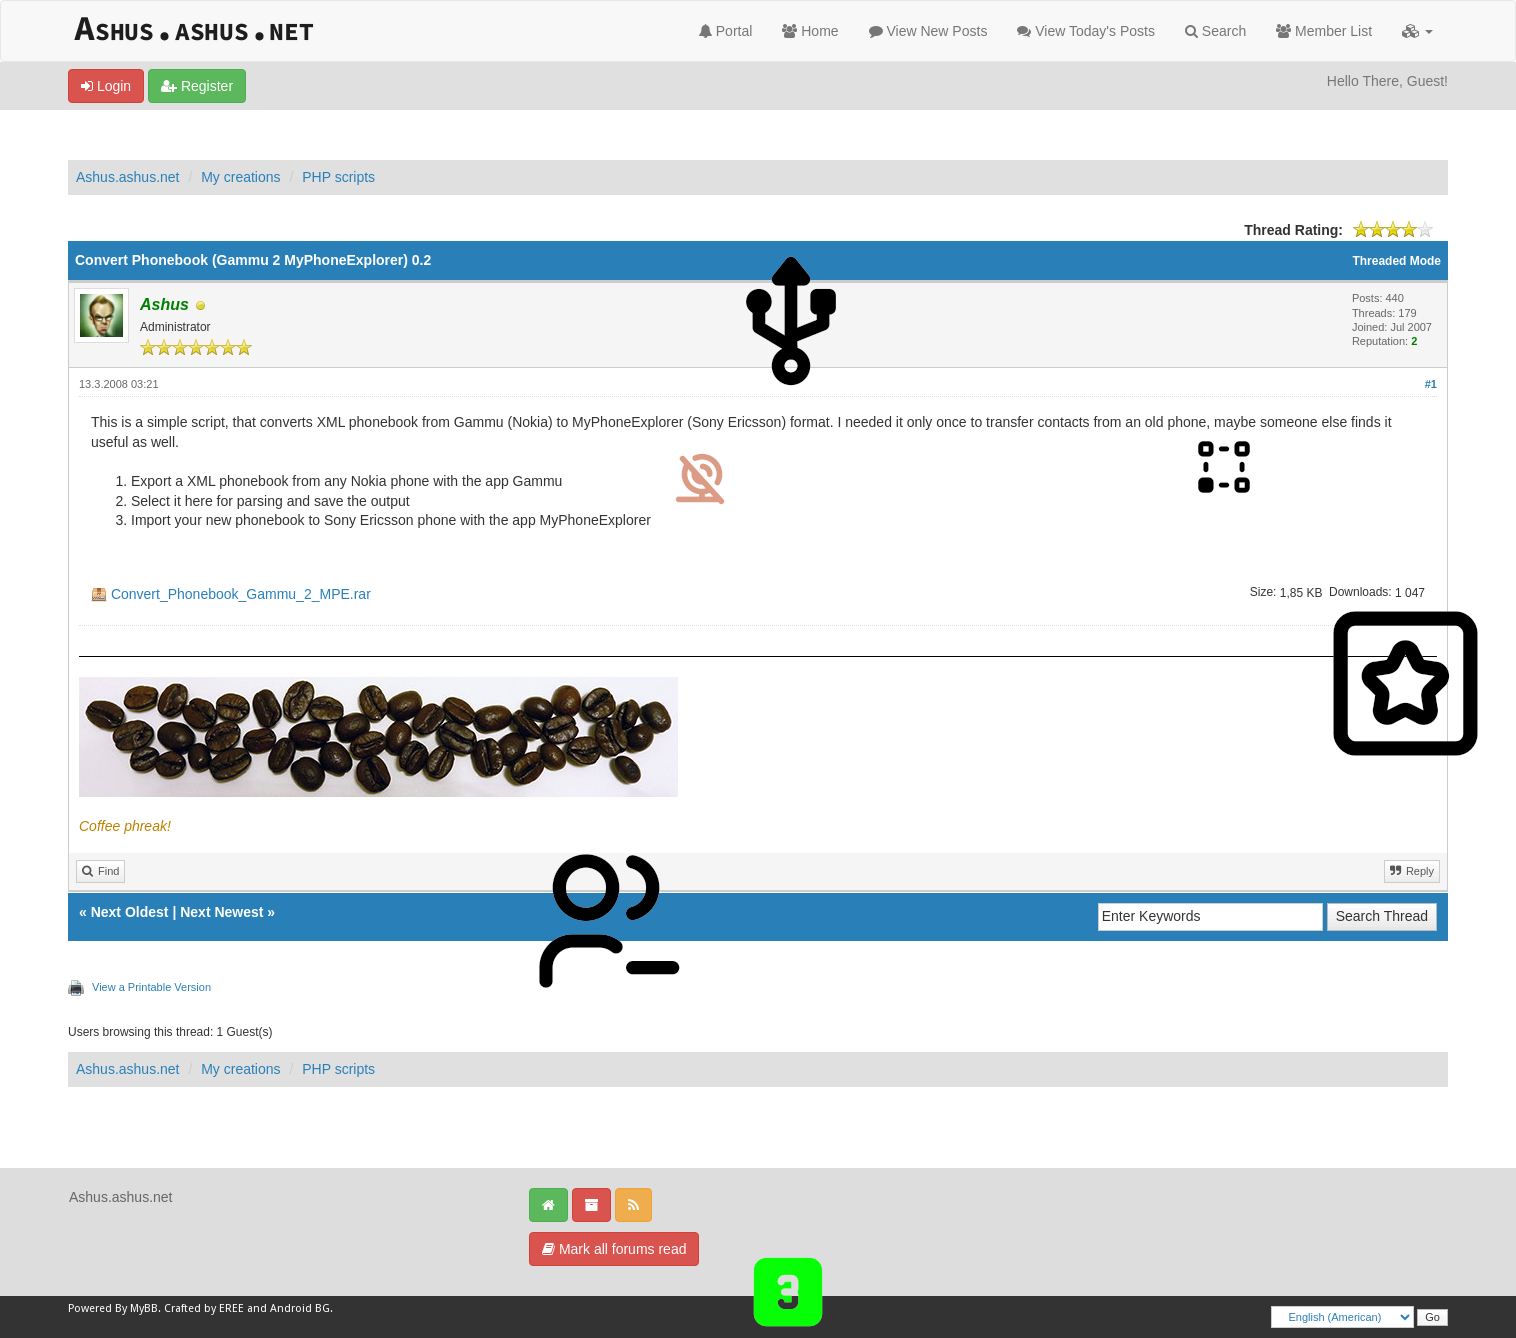  I want to click on set transform anchor to bottom-left corner, so click(1224, 467).